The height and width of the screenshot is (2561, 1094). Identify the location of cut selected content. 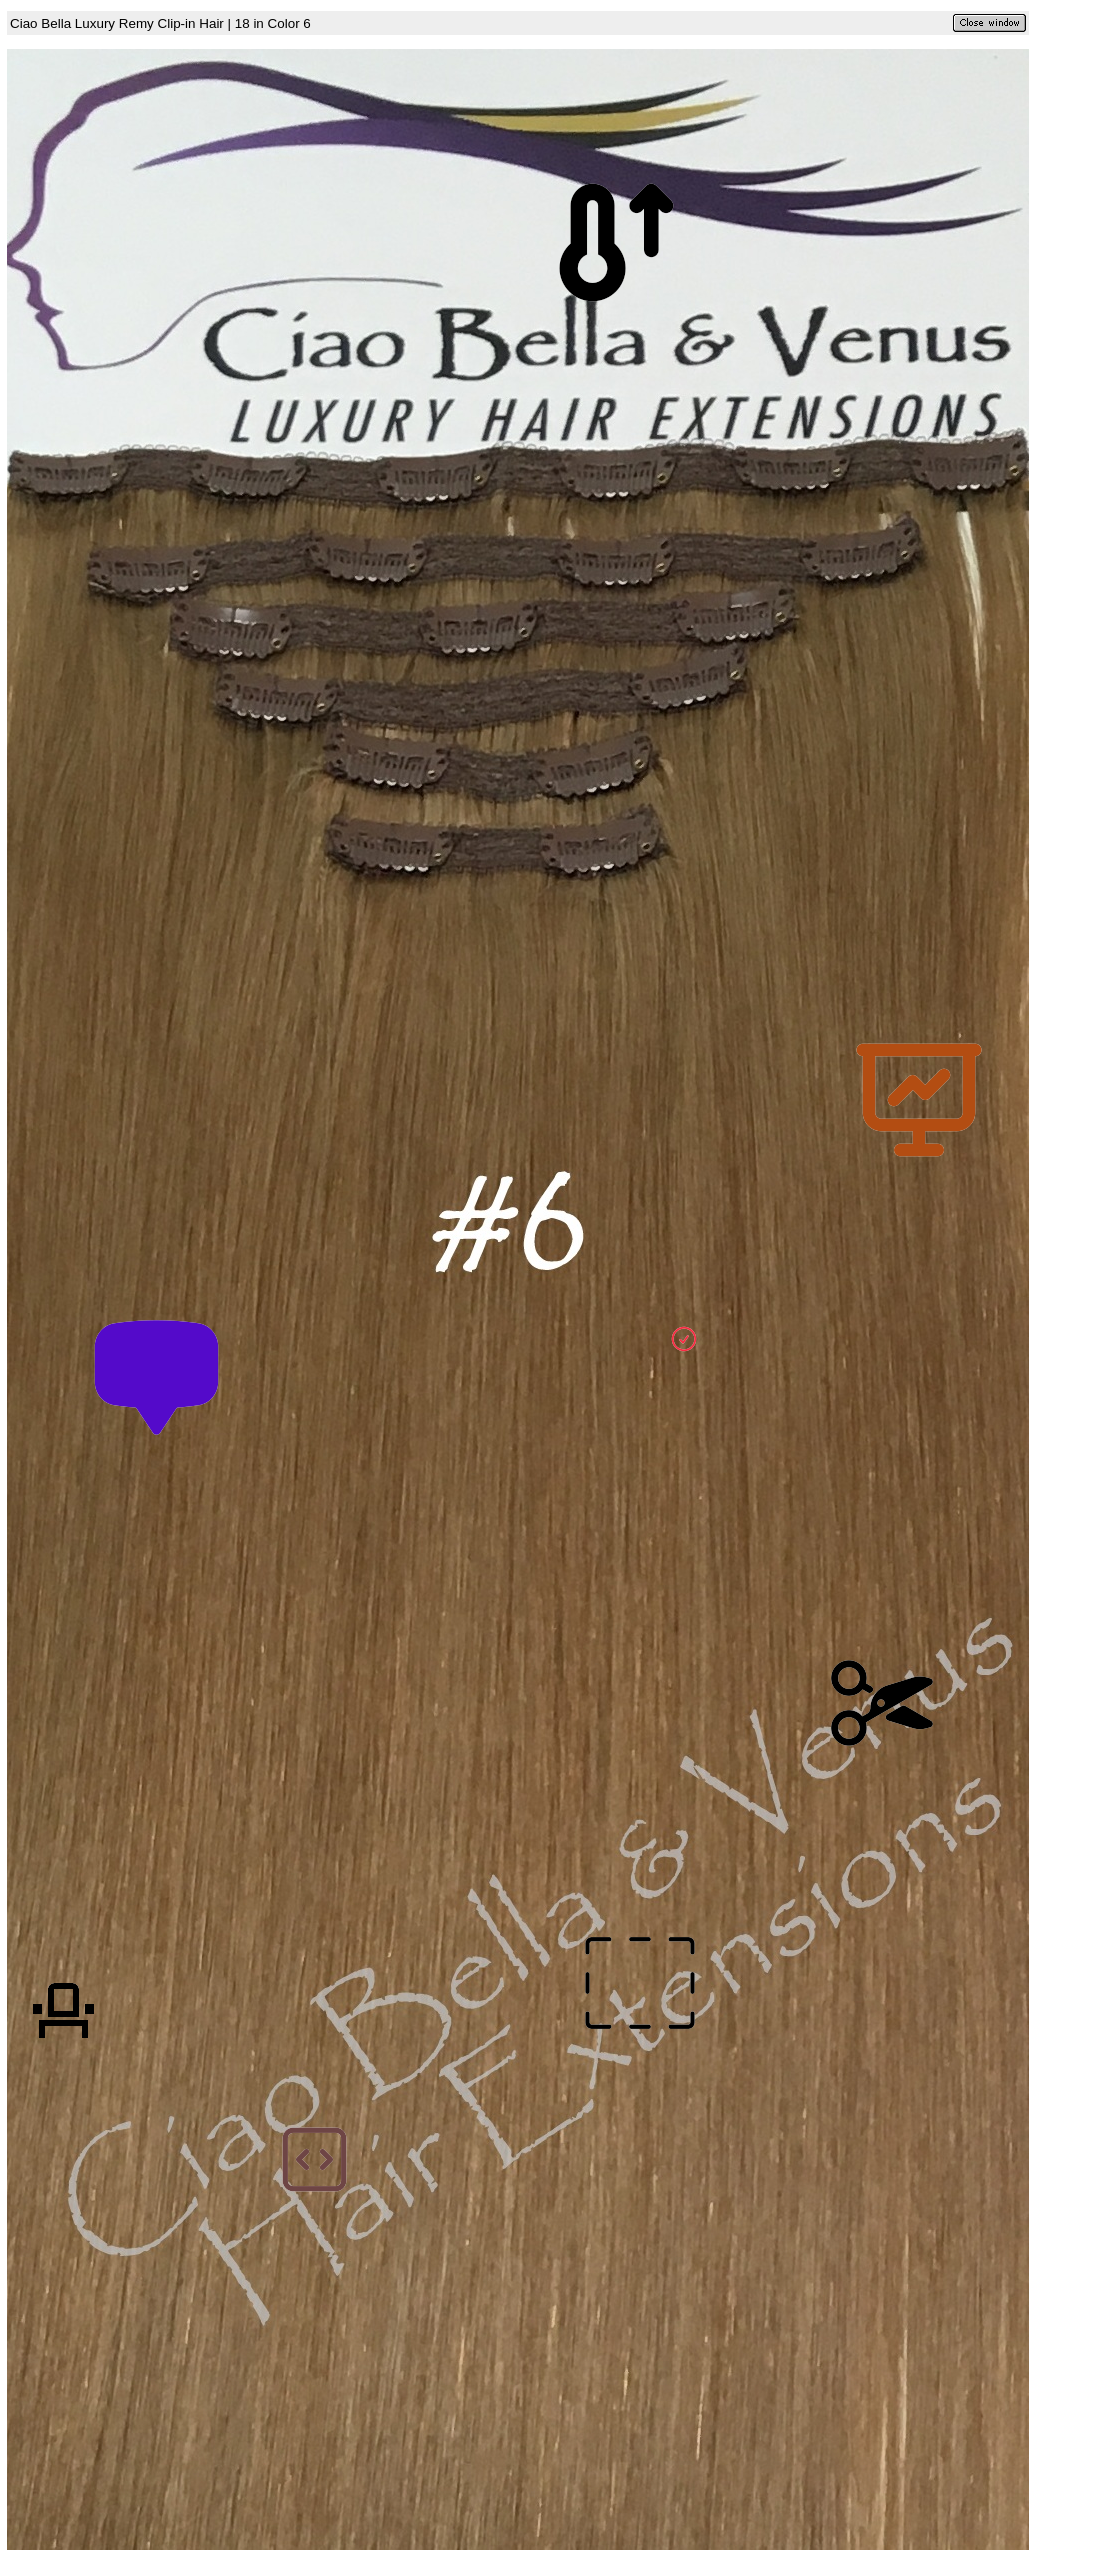
(881, 1703).